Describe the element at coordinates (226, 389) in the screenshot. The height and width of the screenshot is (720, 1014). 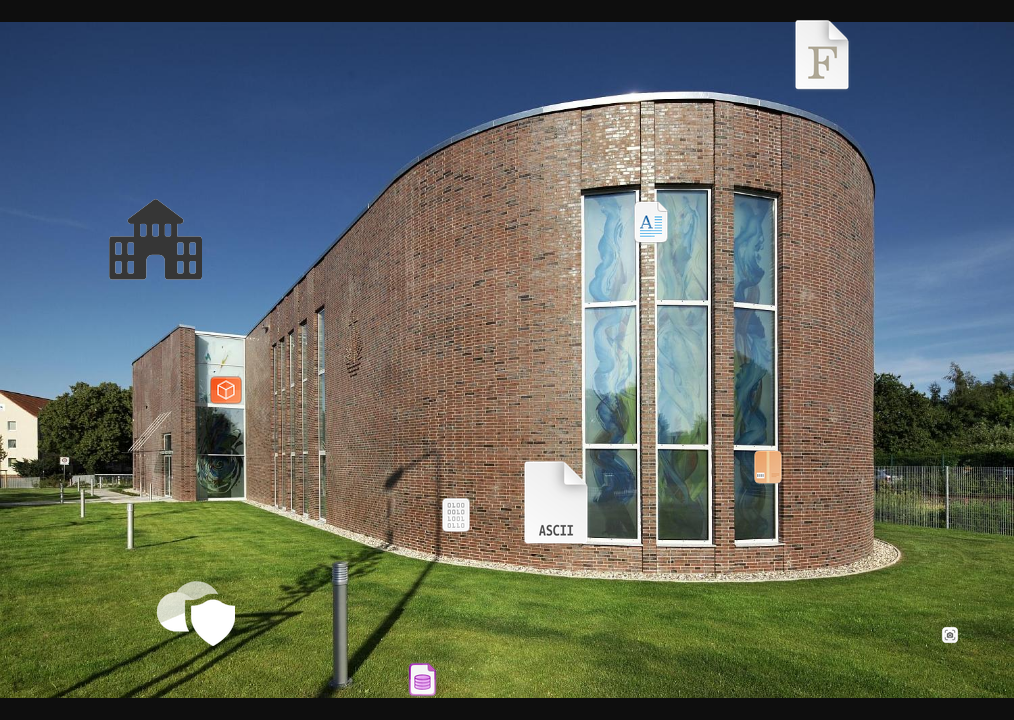
I see `3ds format 3d model file` at that location.